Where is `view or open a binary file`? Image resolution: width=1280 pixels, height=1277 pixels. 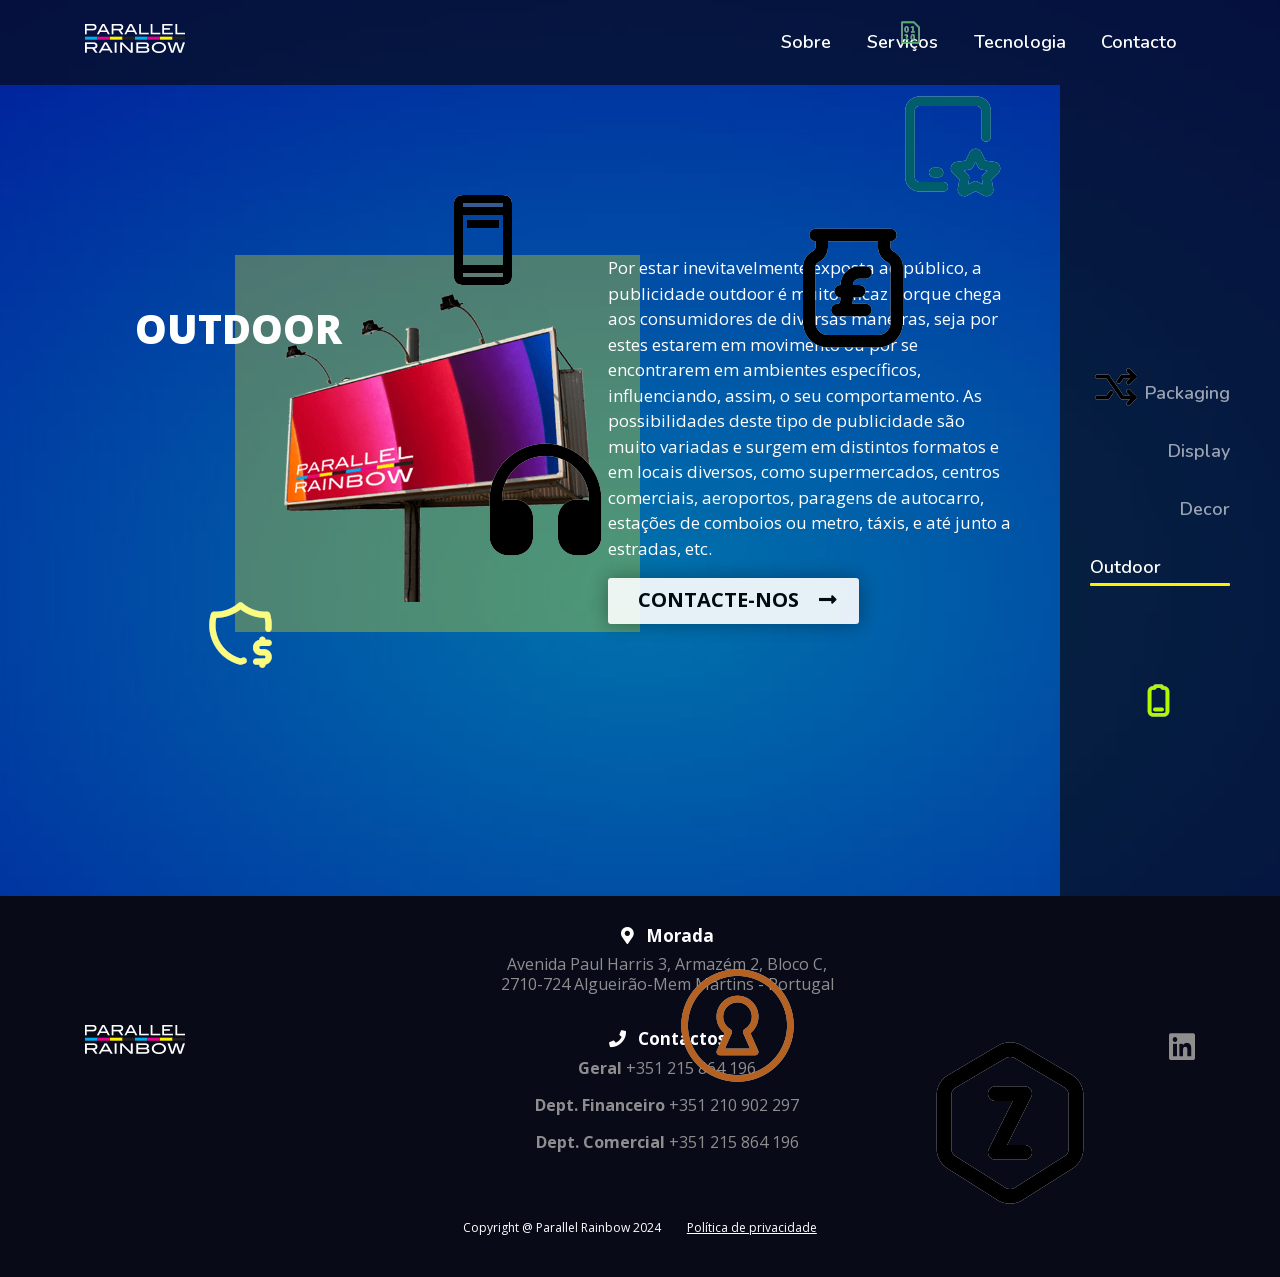
view or open a binary file is located at coordinates (910, 32).